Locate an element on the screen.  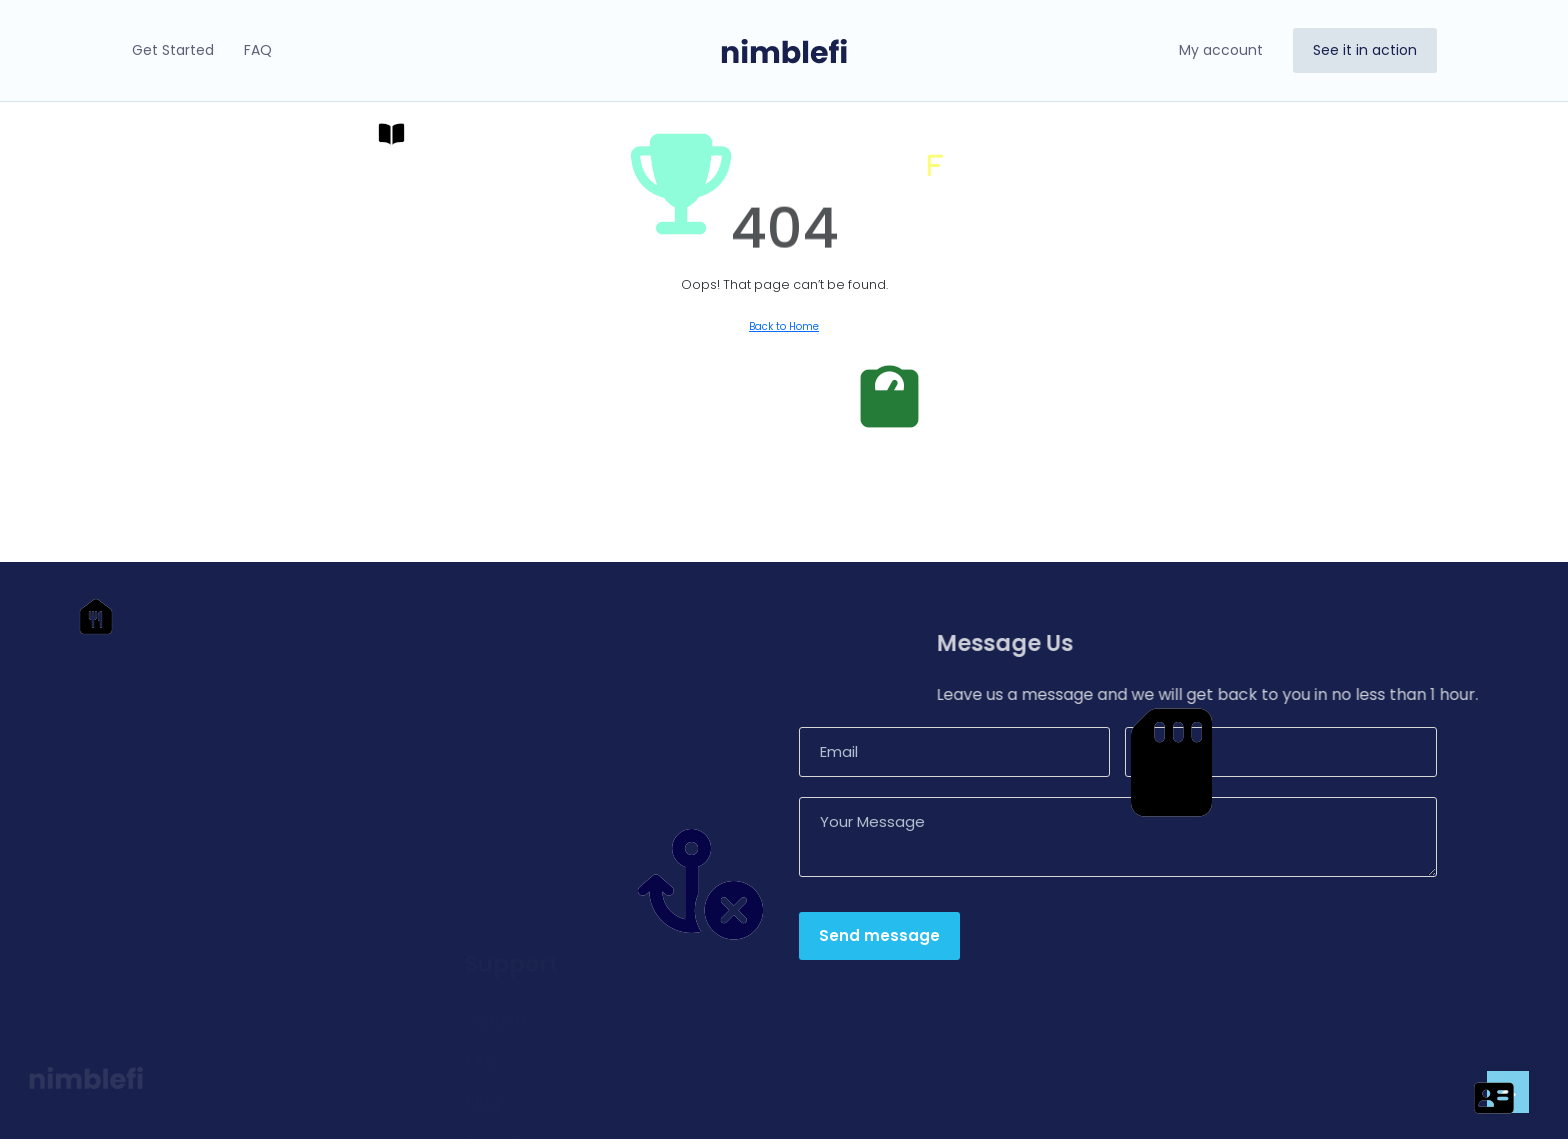
find nearby food banks or food assistance is located at coordinates (96, 616).